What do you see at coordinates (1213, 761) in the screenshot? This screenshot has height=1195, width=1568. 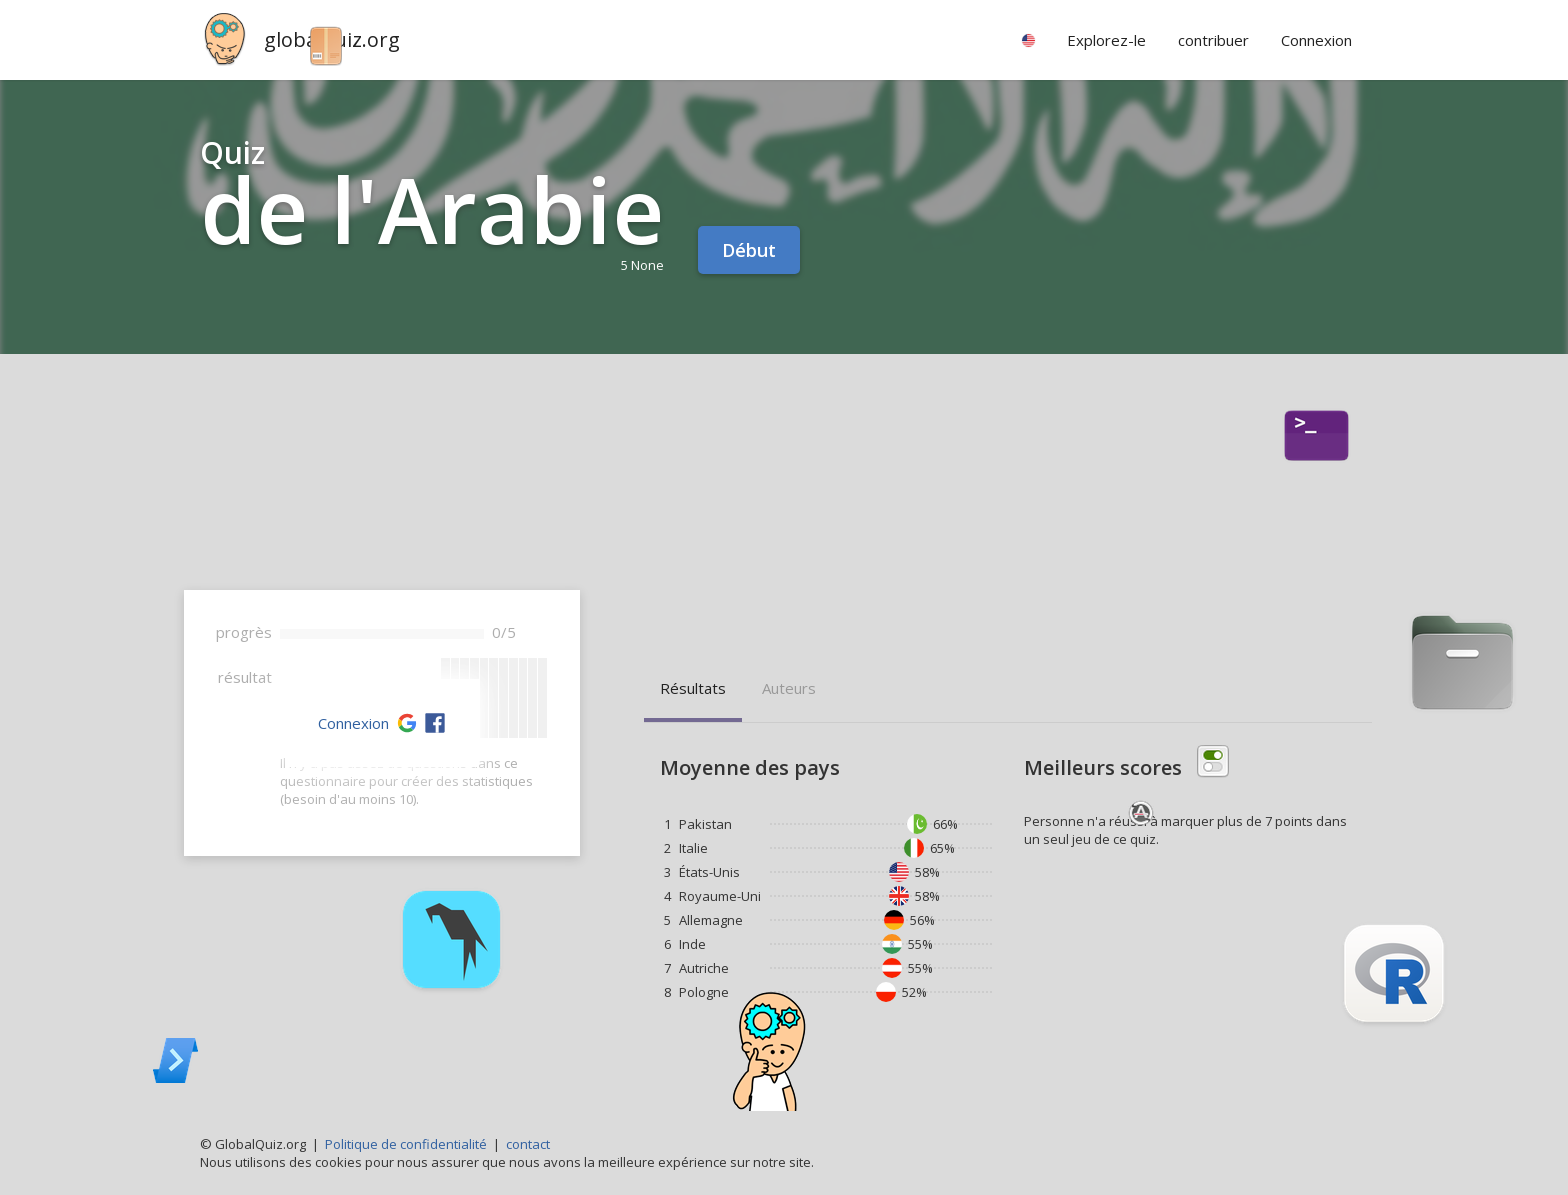 I see `open system settings or preferences` at bounding box center [1213, 761].